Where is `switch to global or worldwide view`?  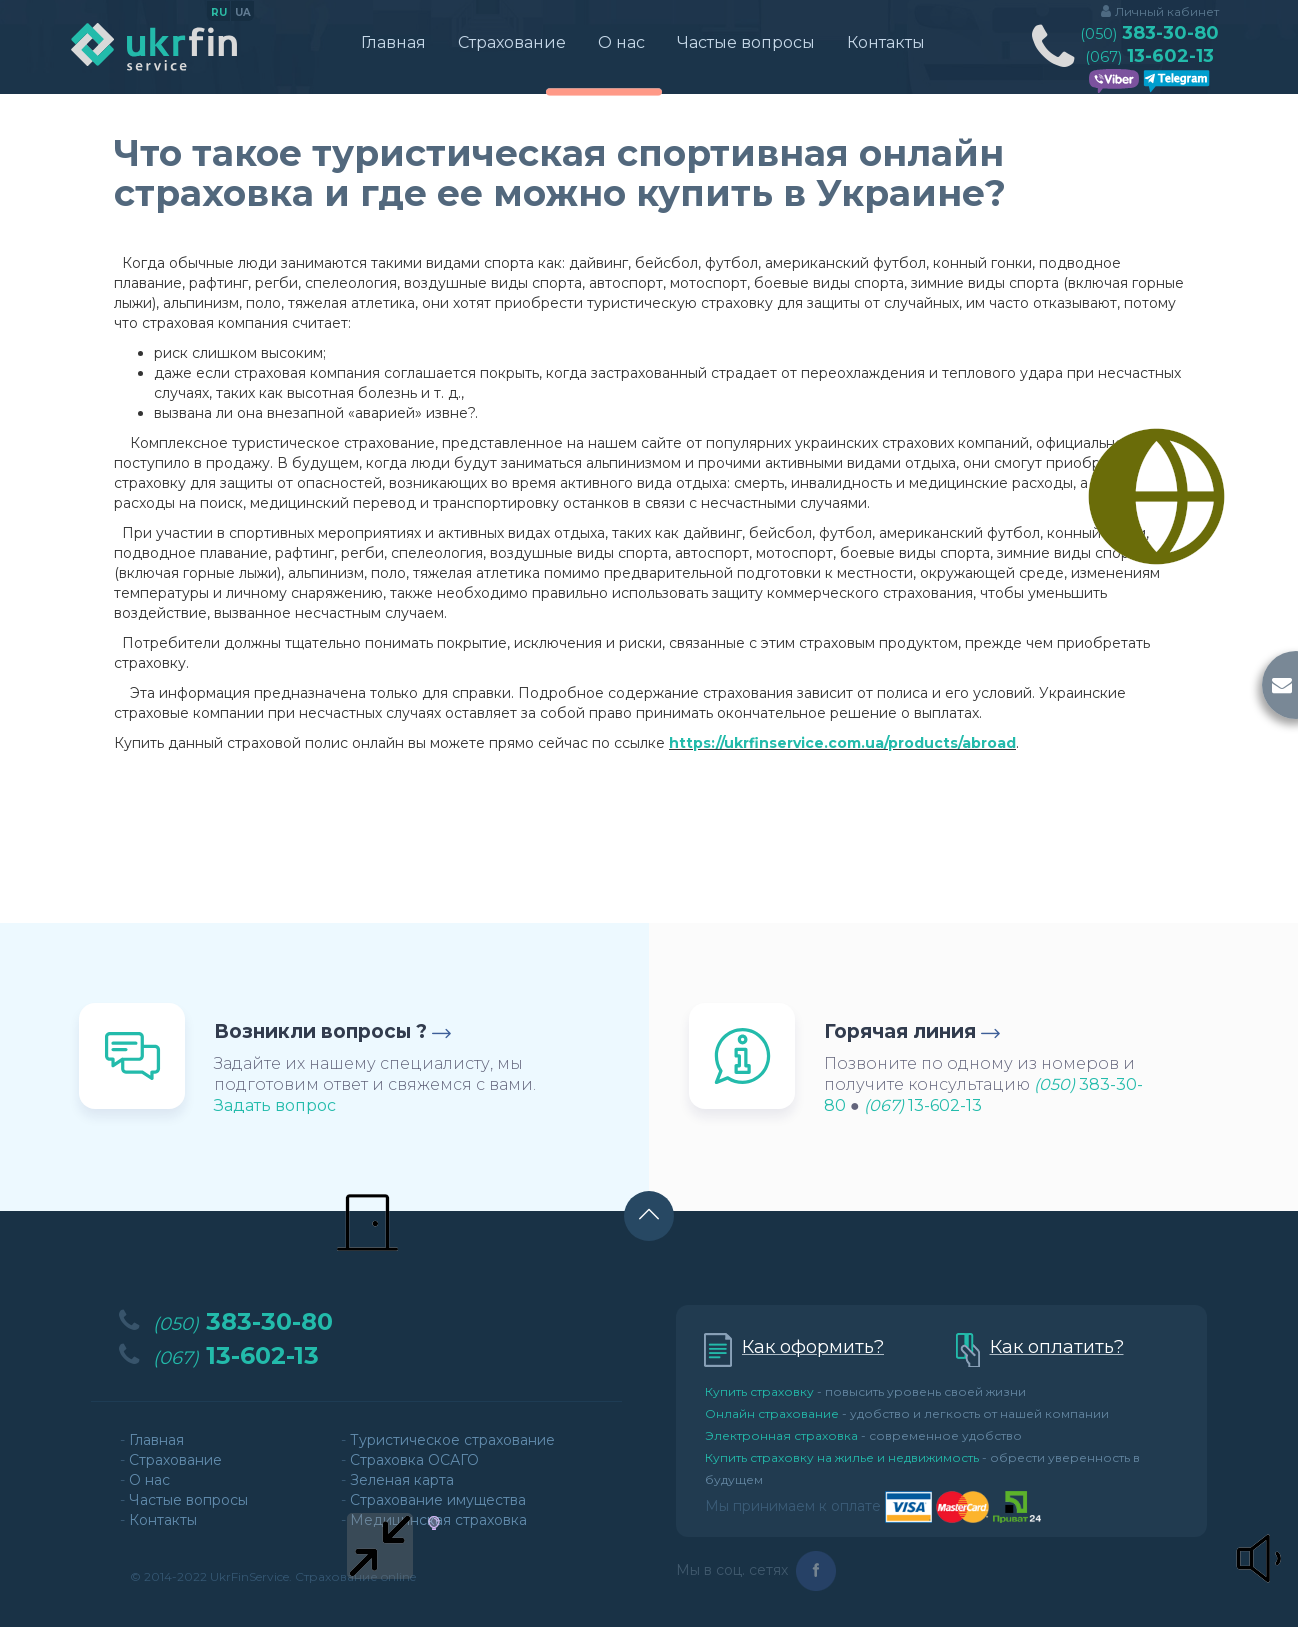
switch to global or worldwide view is located at coordinates (1156, 496).